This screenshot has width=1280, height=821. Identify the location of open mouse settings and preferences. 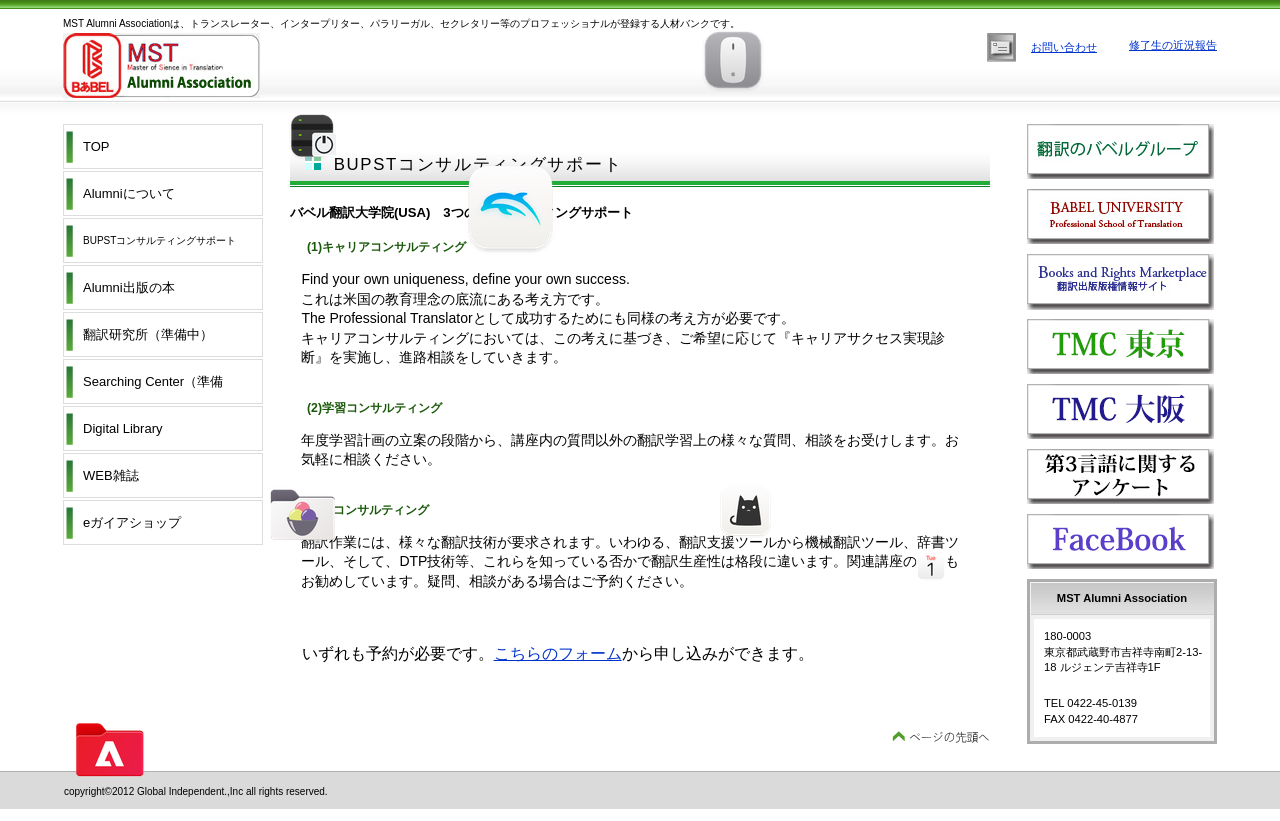
(733, 61).